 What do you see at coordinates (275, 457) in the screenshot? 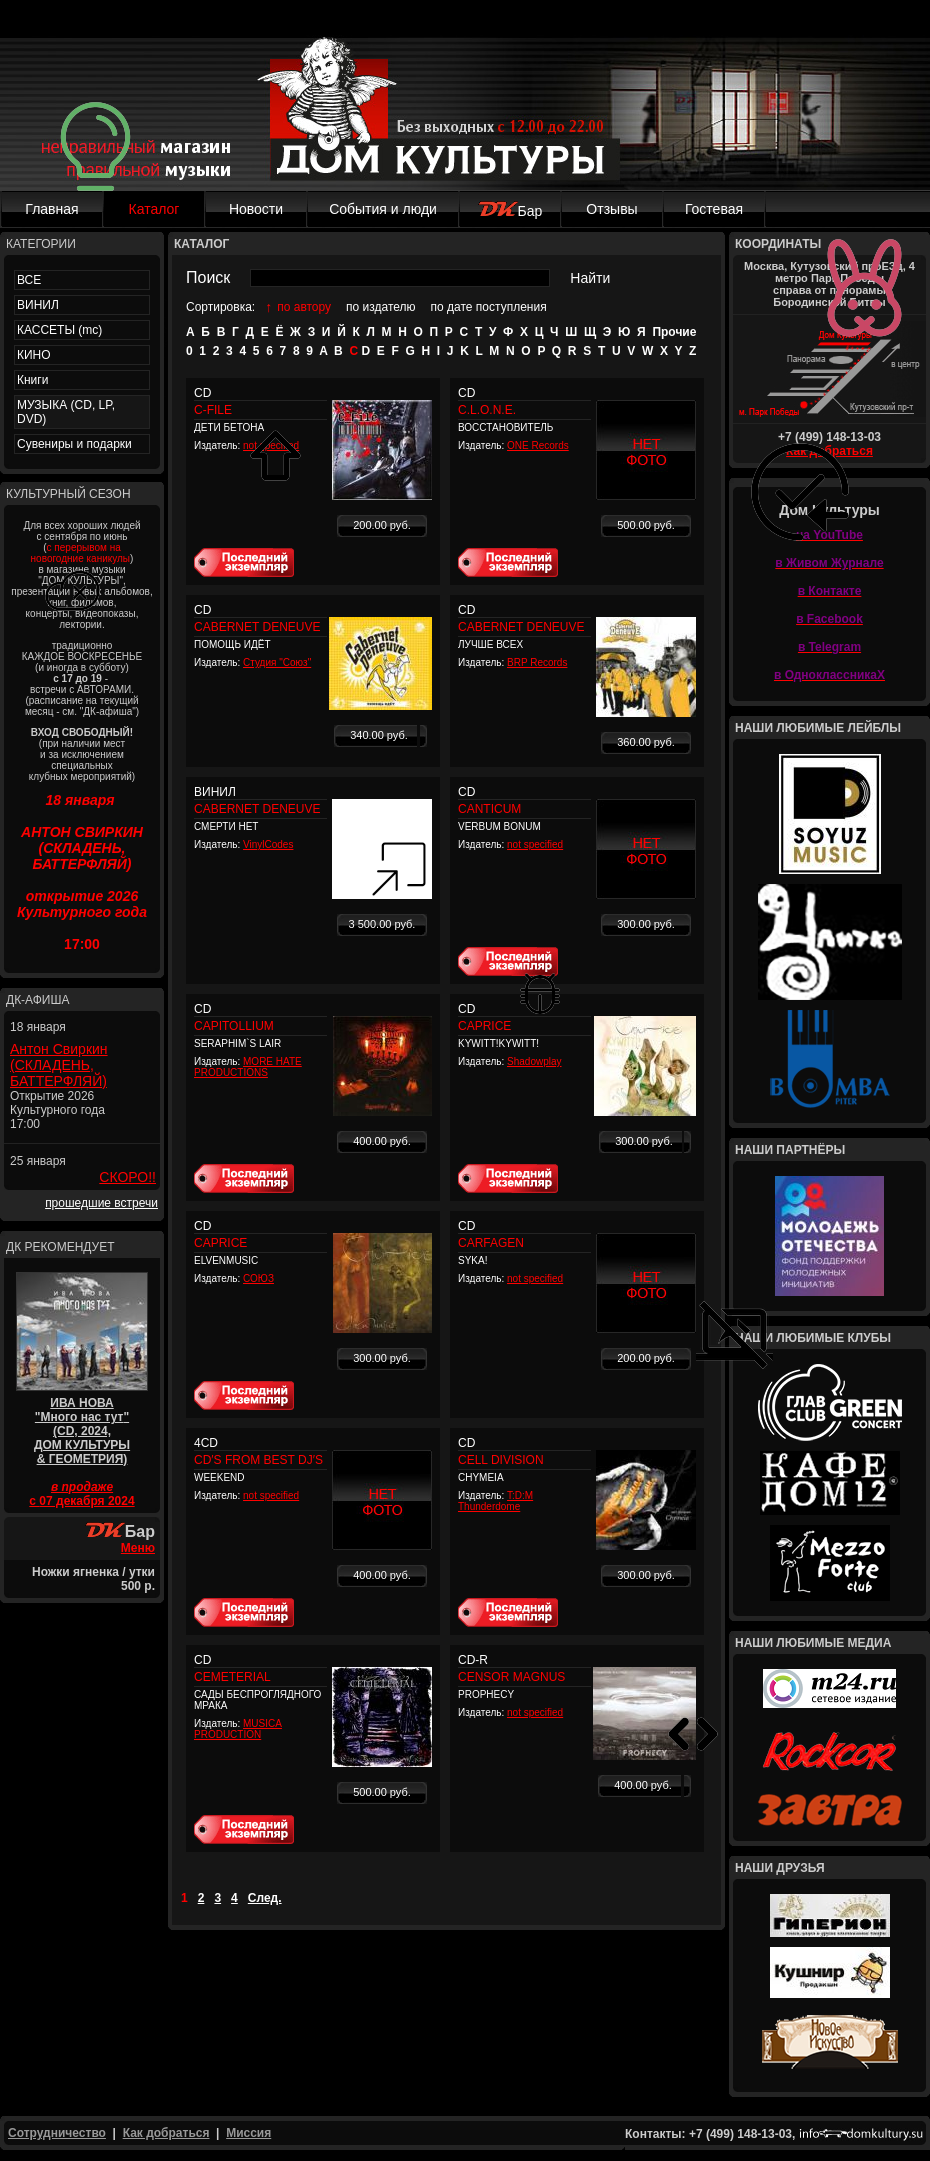
I see `upload a file or content` at bounding box center [275, 457].